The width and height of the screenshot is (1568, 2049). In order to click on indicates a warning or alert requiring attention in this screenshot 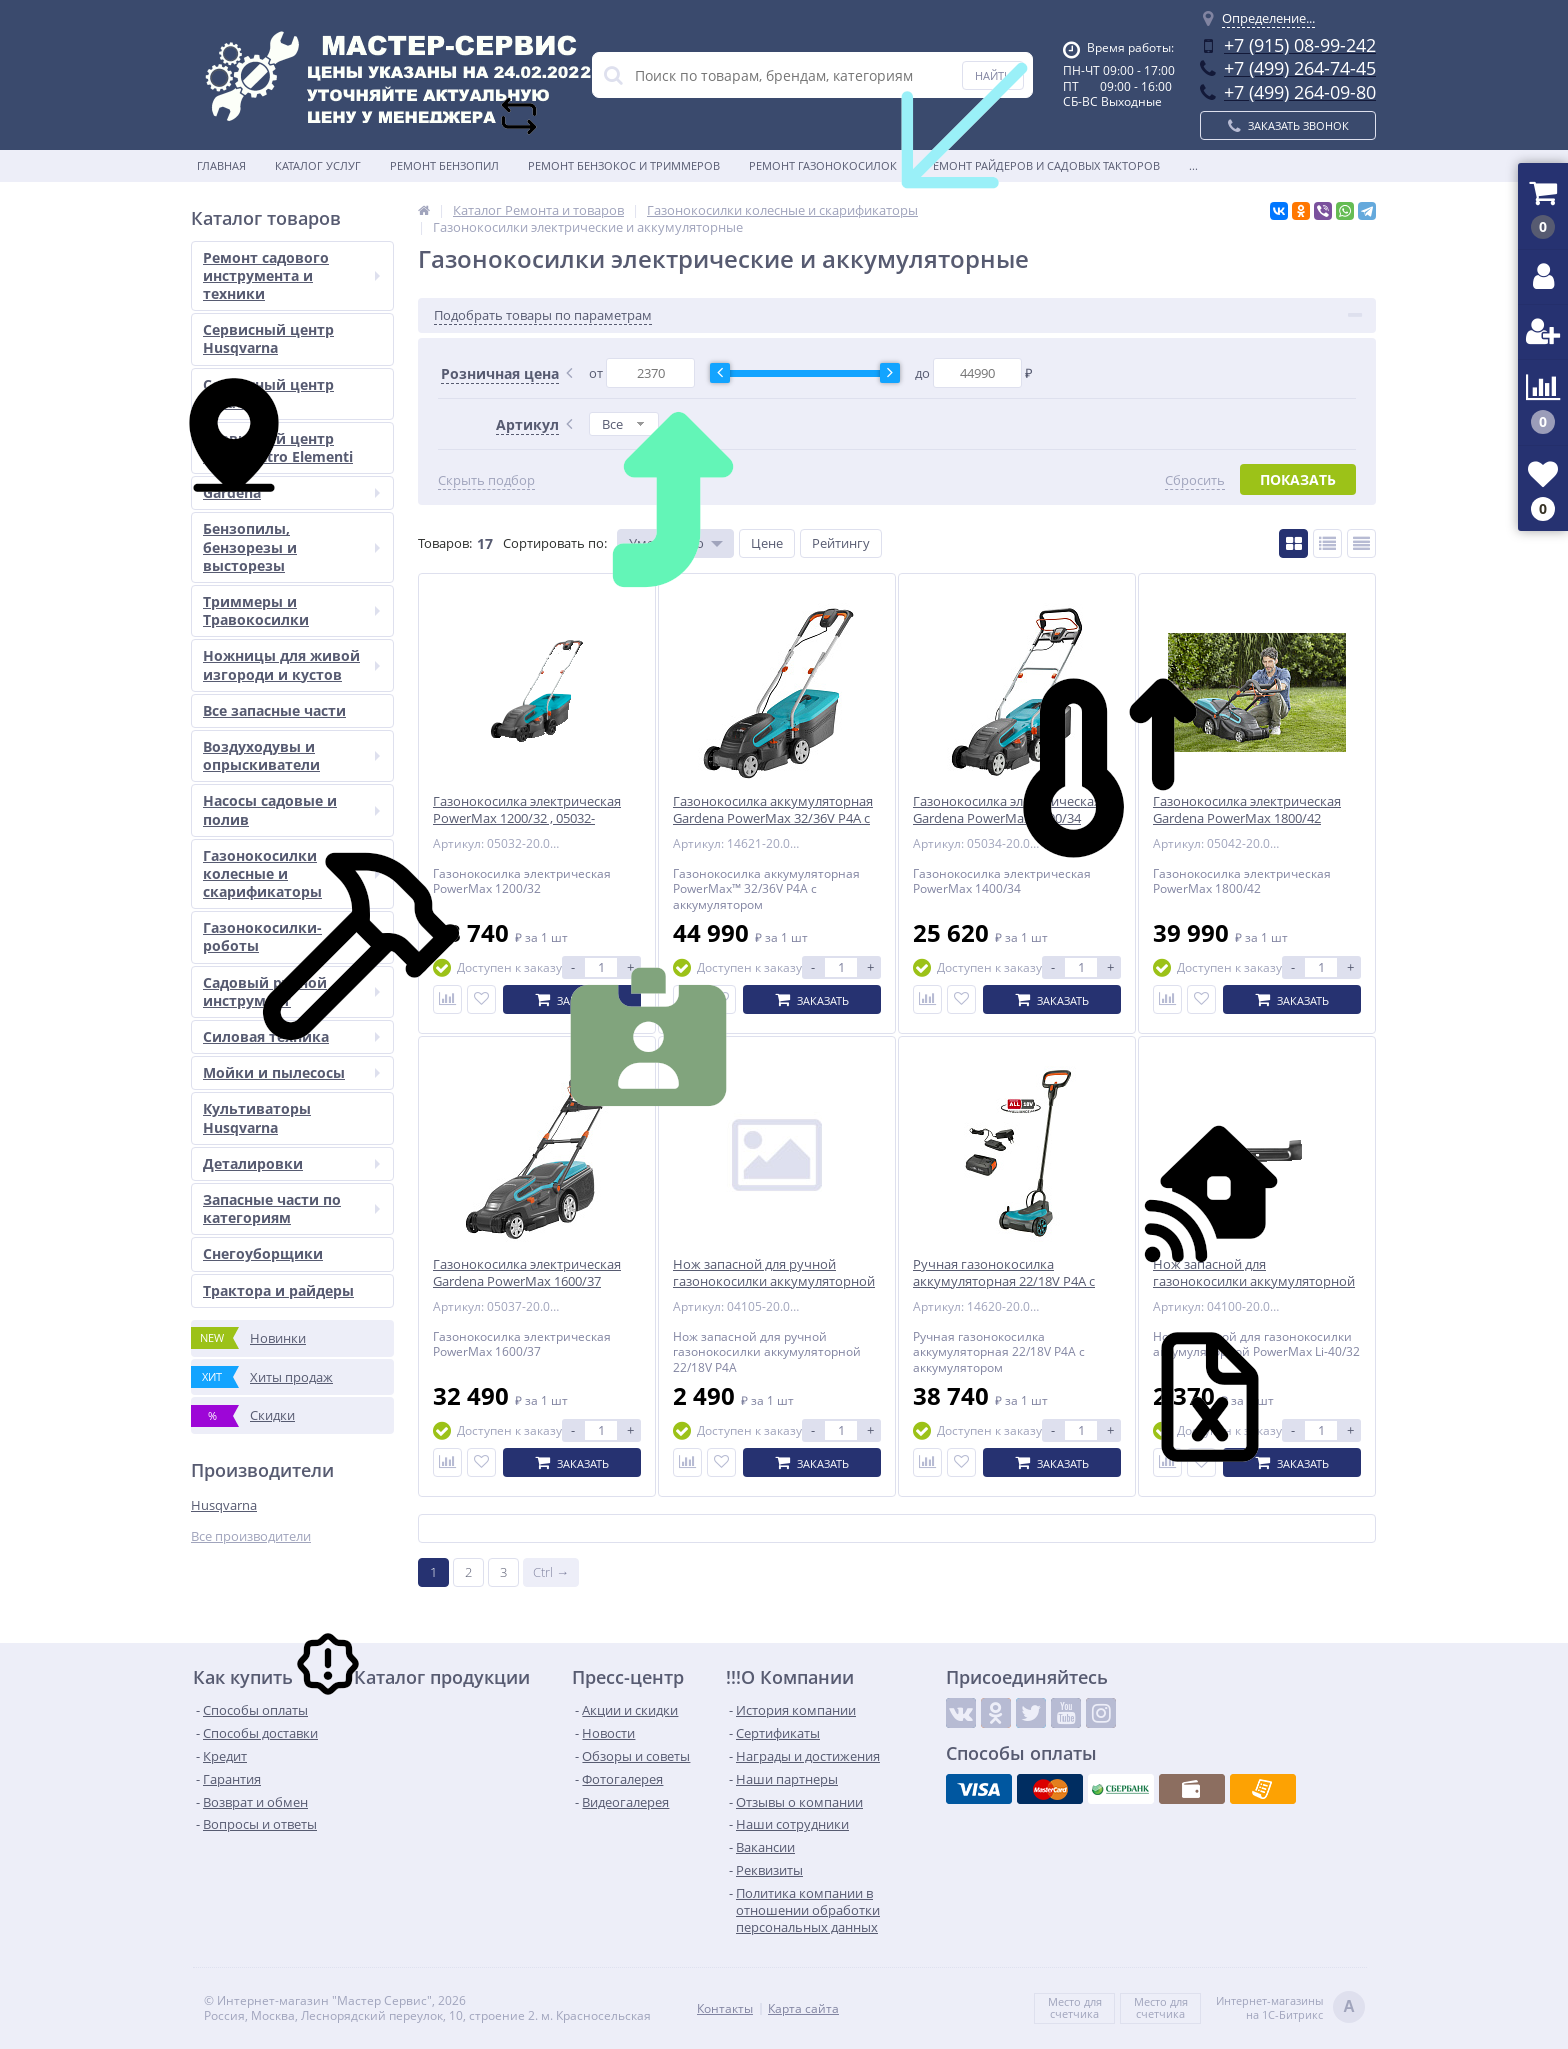, I will do `click(328, 1664)`.